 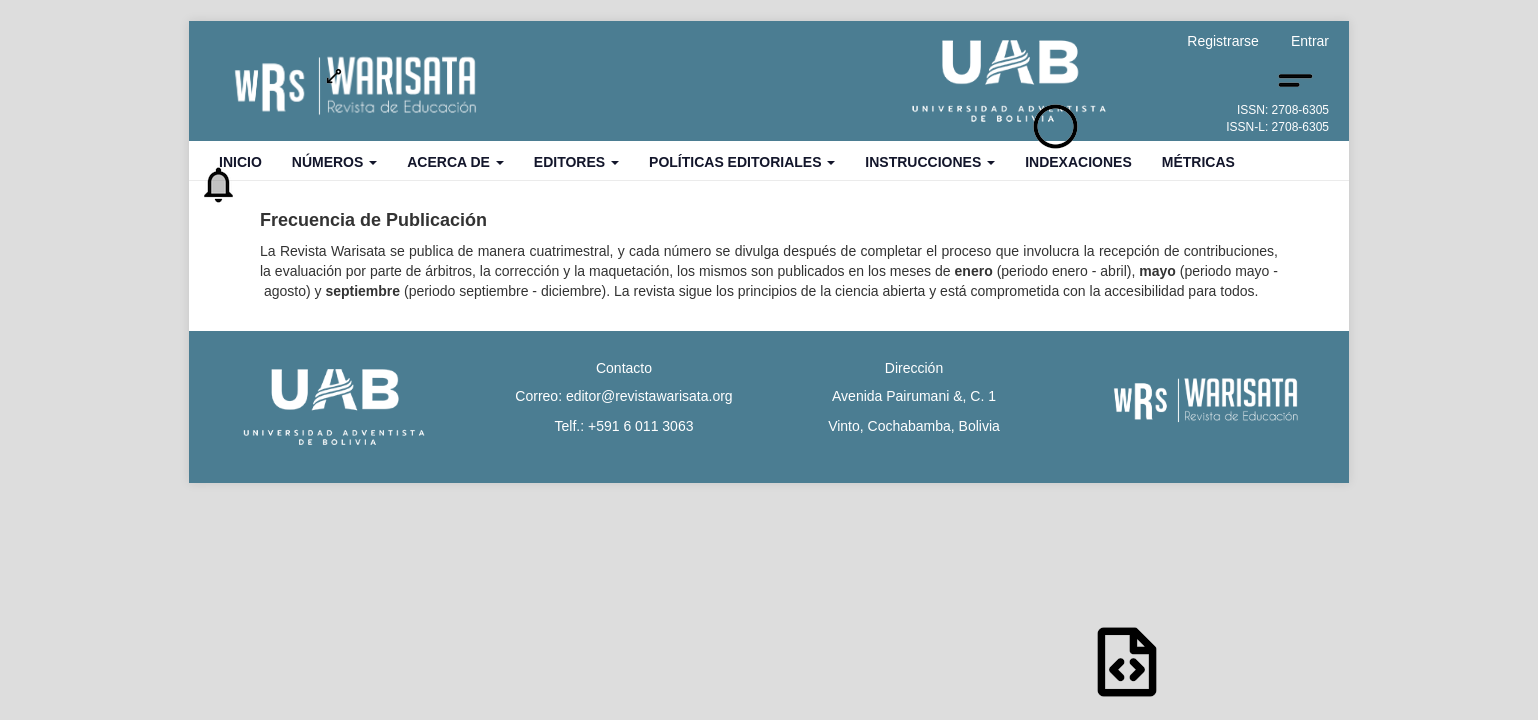 What do you see at coordinates (1127, 662) in the screenshot?
I see `view source code file` at bounding box center [1127, 662].